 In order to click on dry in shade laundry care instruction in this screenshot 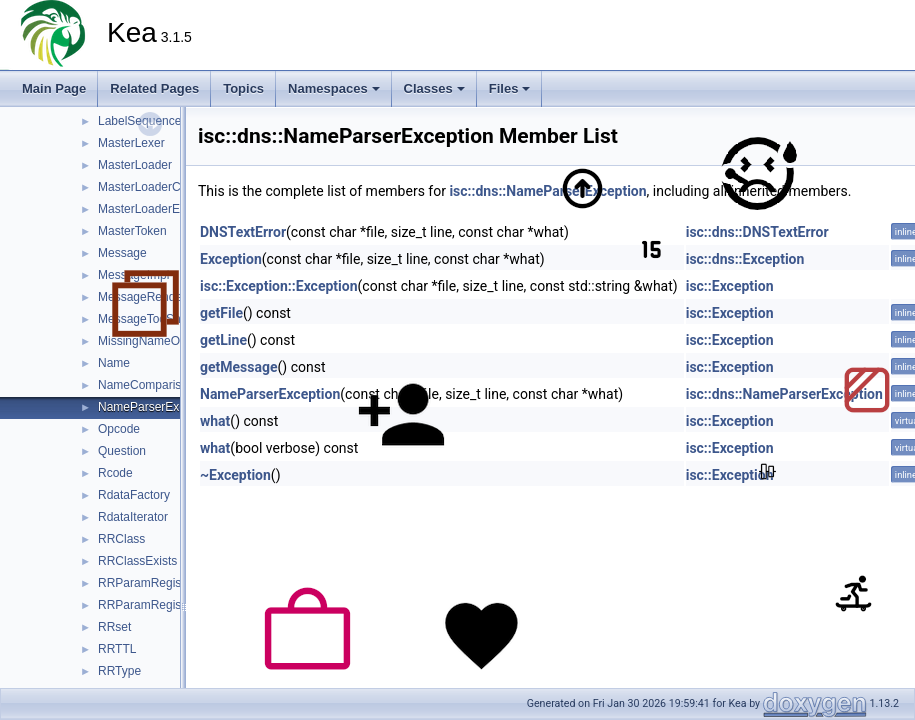, I will do `click(867, 390)`.